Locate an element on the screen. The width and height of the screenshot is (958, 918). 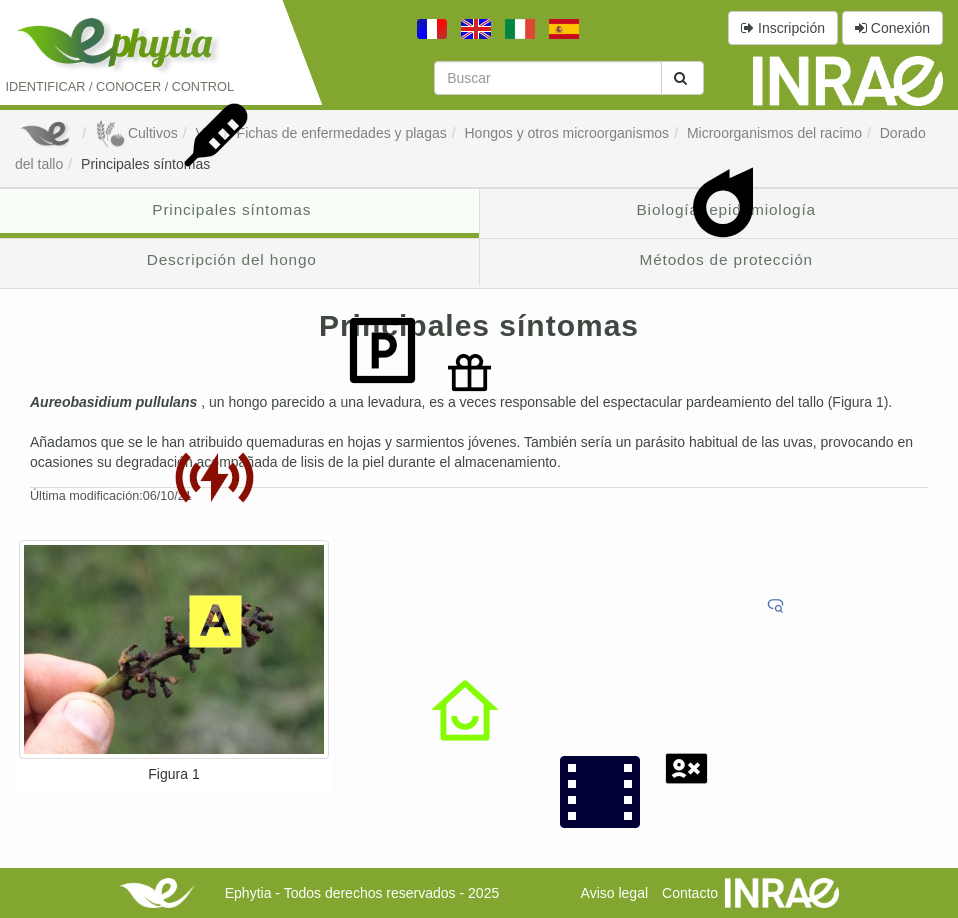
access video or film content is located at coordinates (600, 792).